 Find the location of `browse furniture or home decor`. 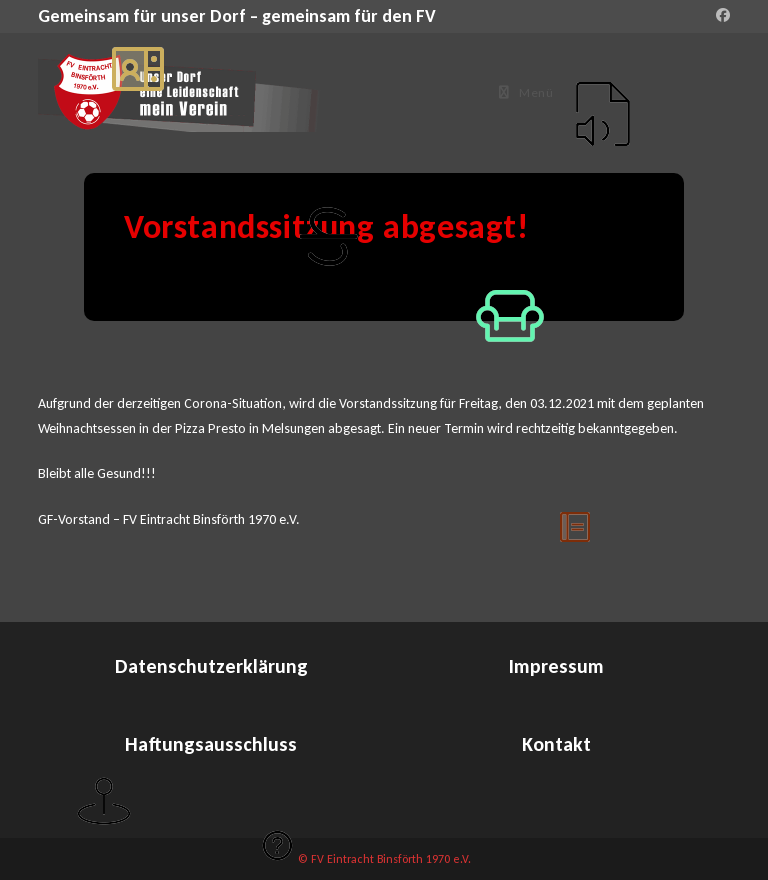

browse furniture or home decor is located at coordinates (510, 317).